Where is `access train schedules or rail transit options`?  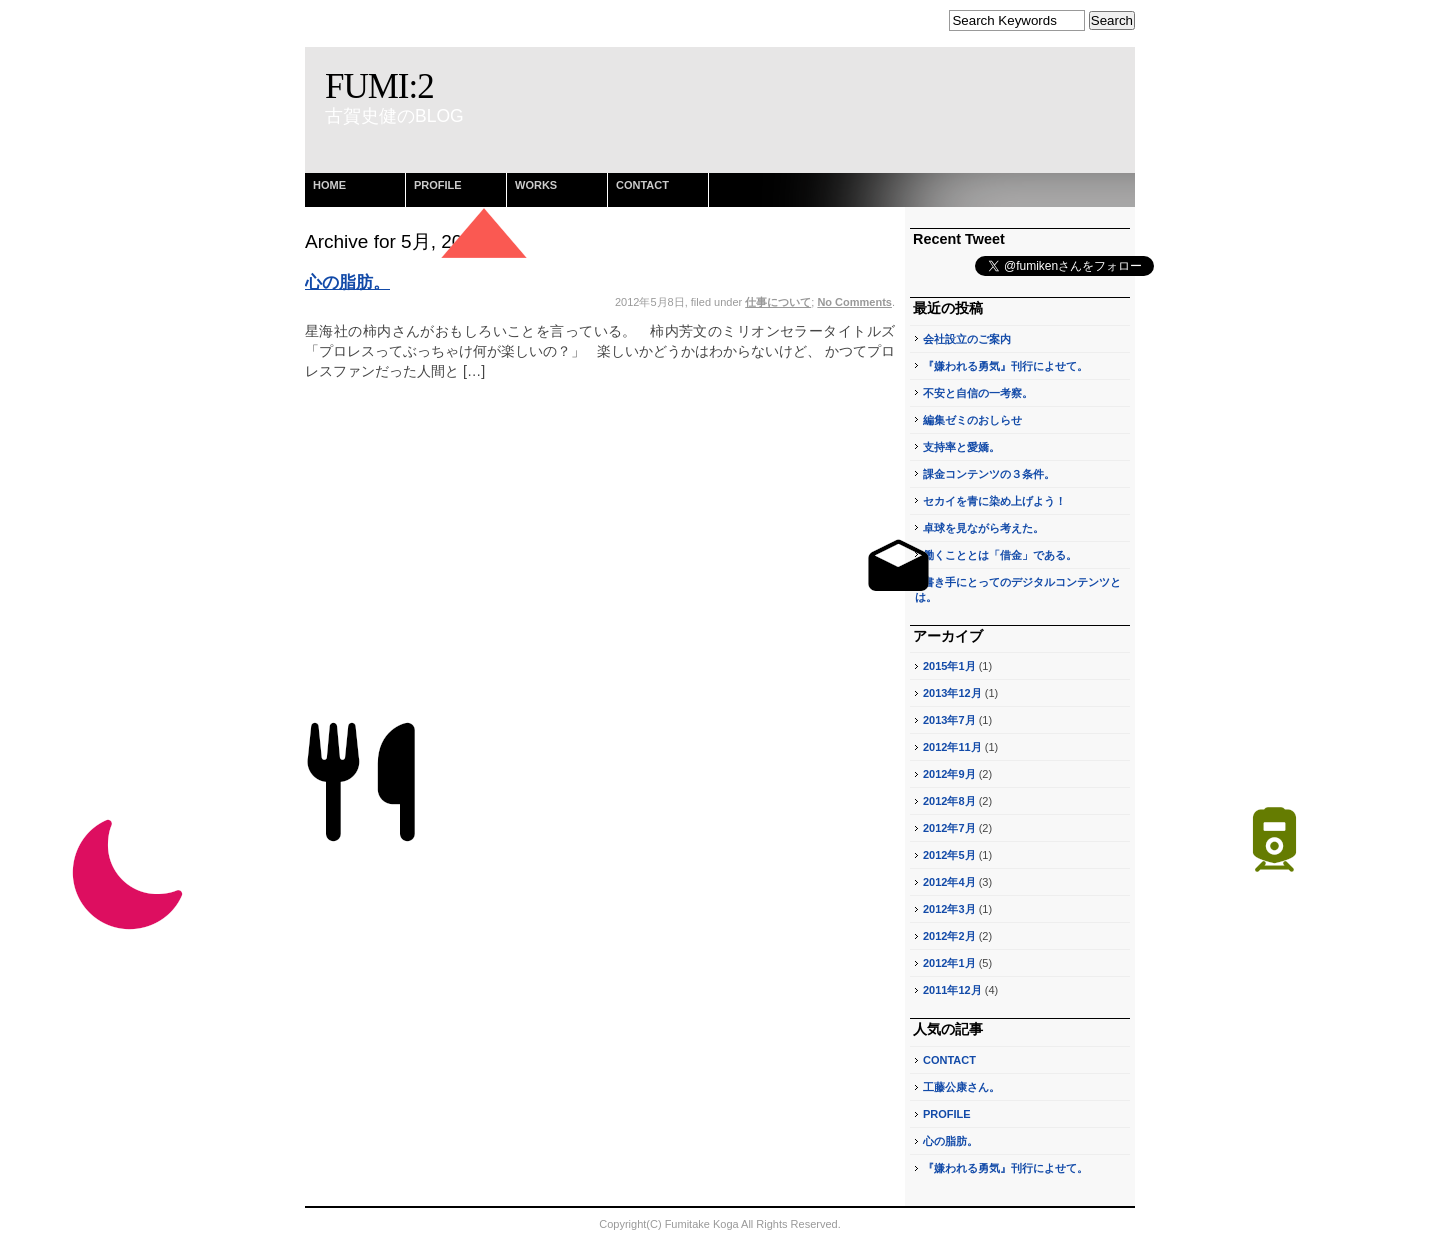
access train schedules or rail transit options is located at coordinates (1274, 839).